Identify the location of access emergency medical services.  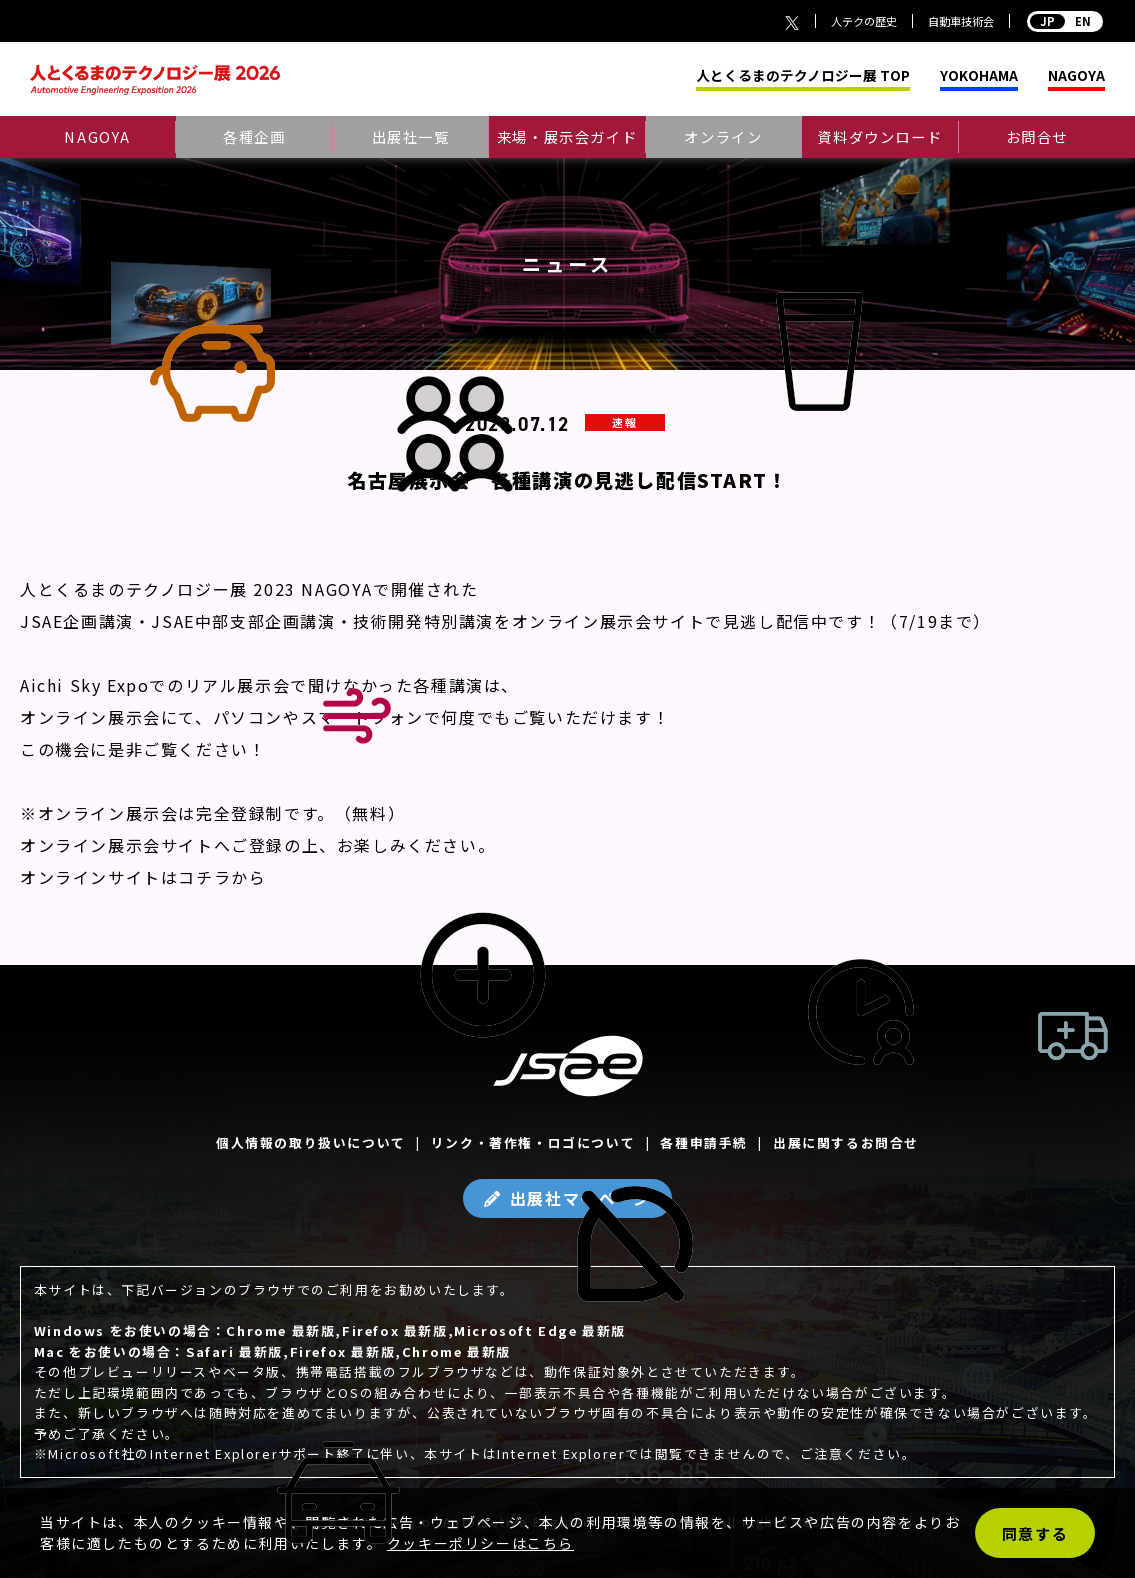
(1070, 1032).